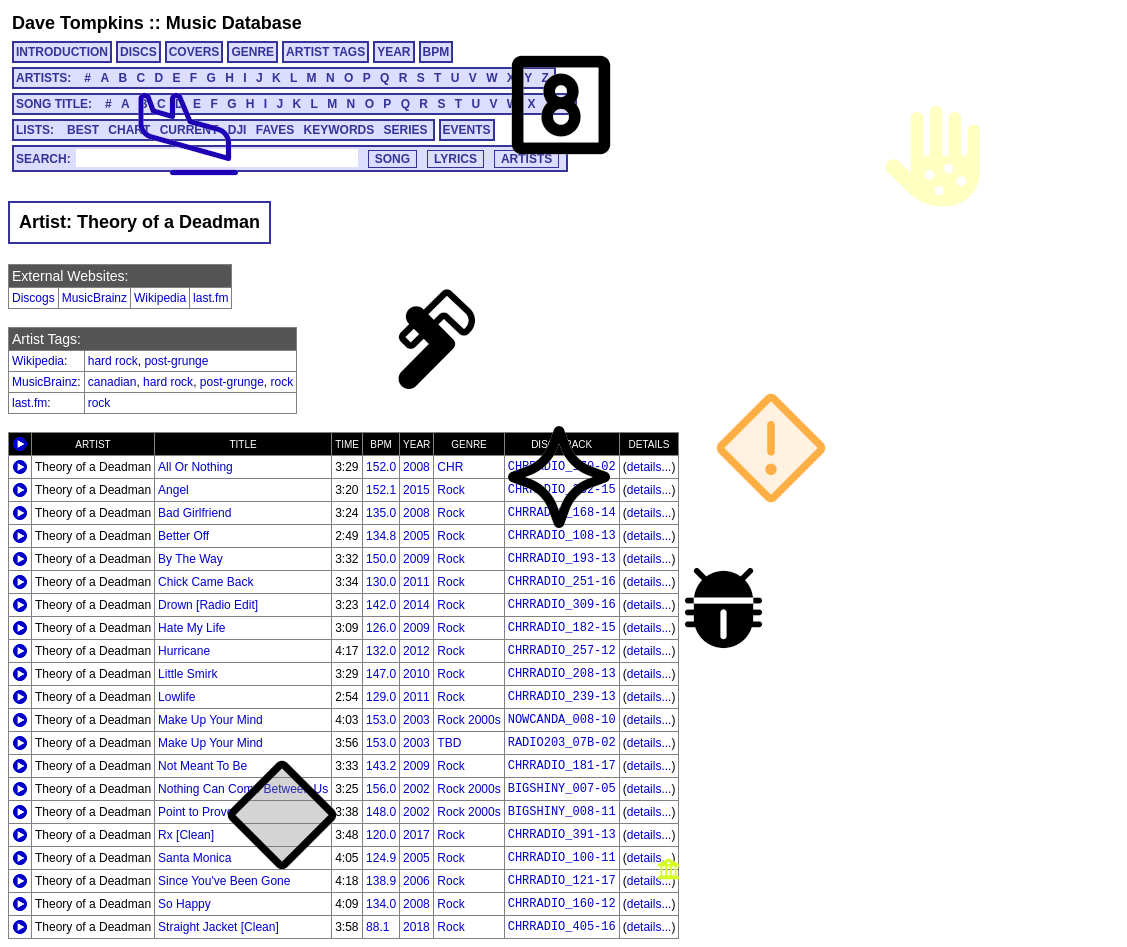  I want to click on indicates premium or pro membership status, so click(282, 815).